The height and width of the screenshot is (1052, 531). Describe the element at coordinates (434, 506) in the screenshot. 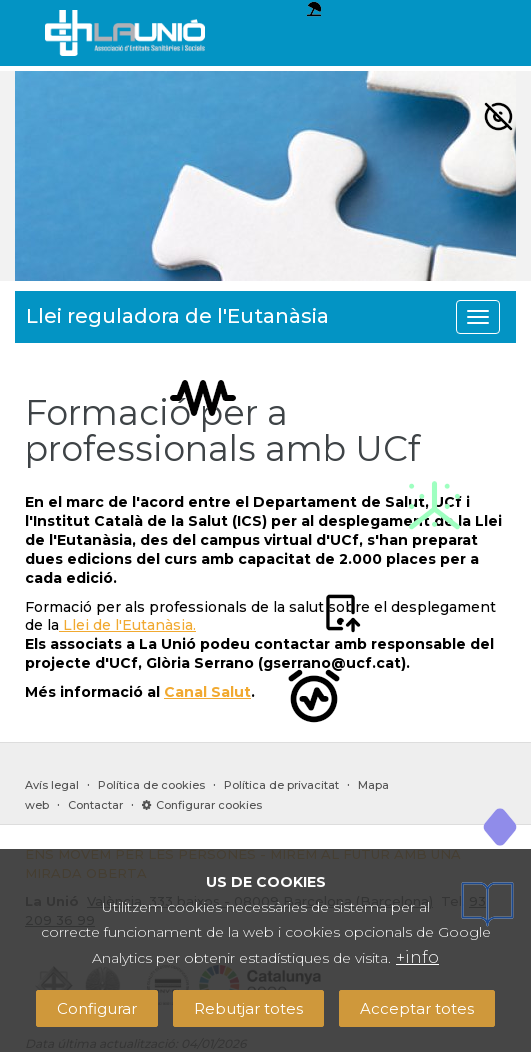

I see `view 3D scatter plot visualization` at that location.